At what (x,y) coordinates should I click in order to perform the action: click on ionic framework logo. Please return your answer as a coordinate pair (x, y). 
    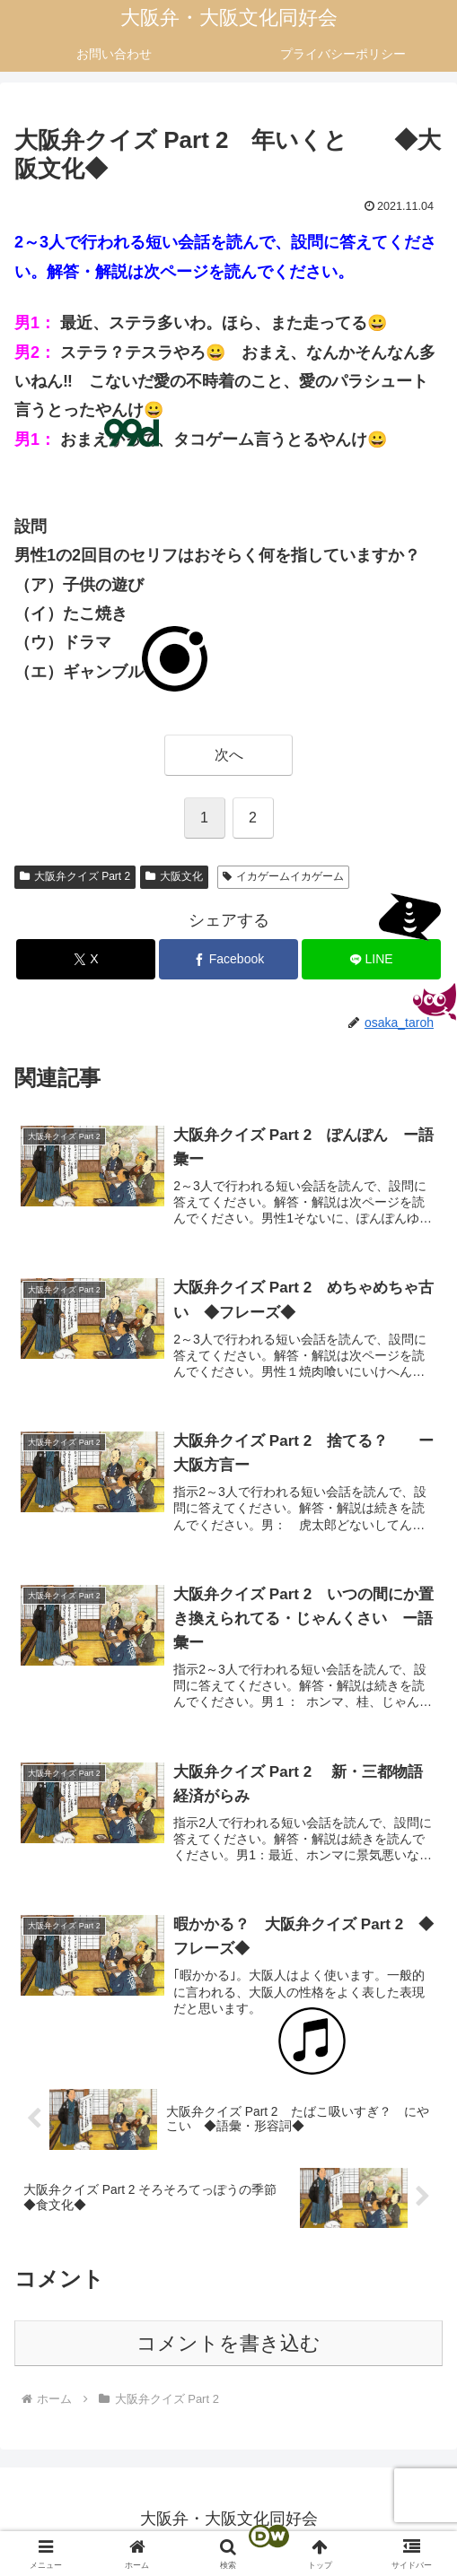
    Looking at the image, I should click on (174, 658).